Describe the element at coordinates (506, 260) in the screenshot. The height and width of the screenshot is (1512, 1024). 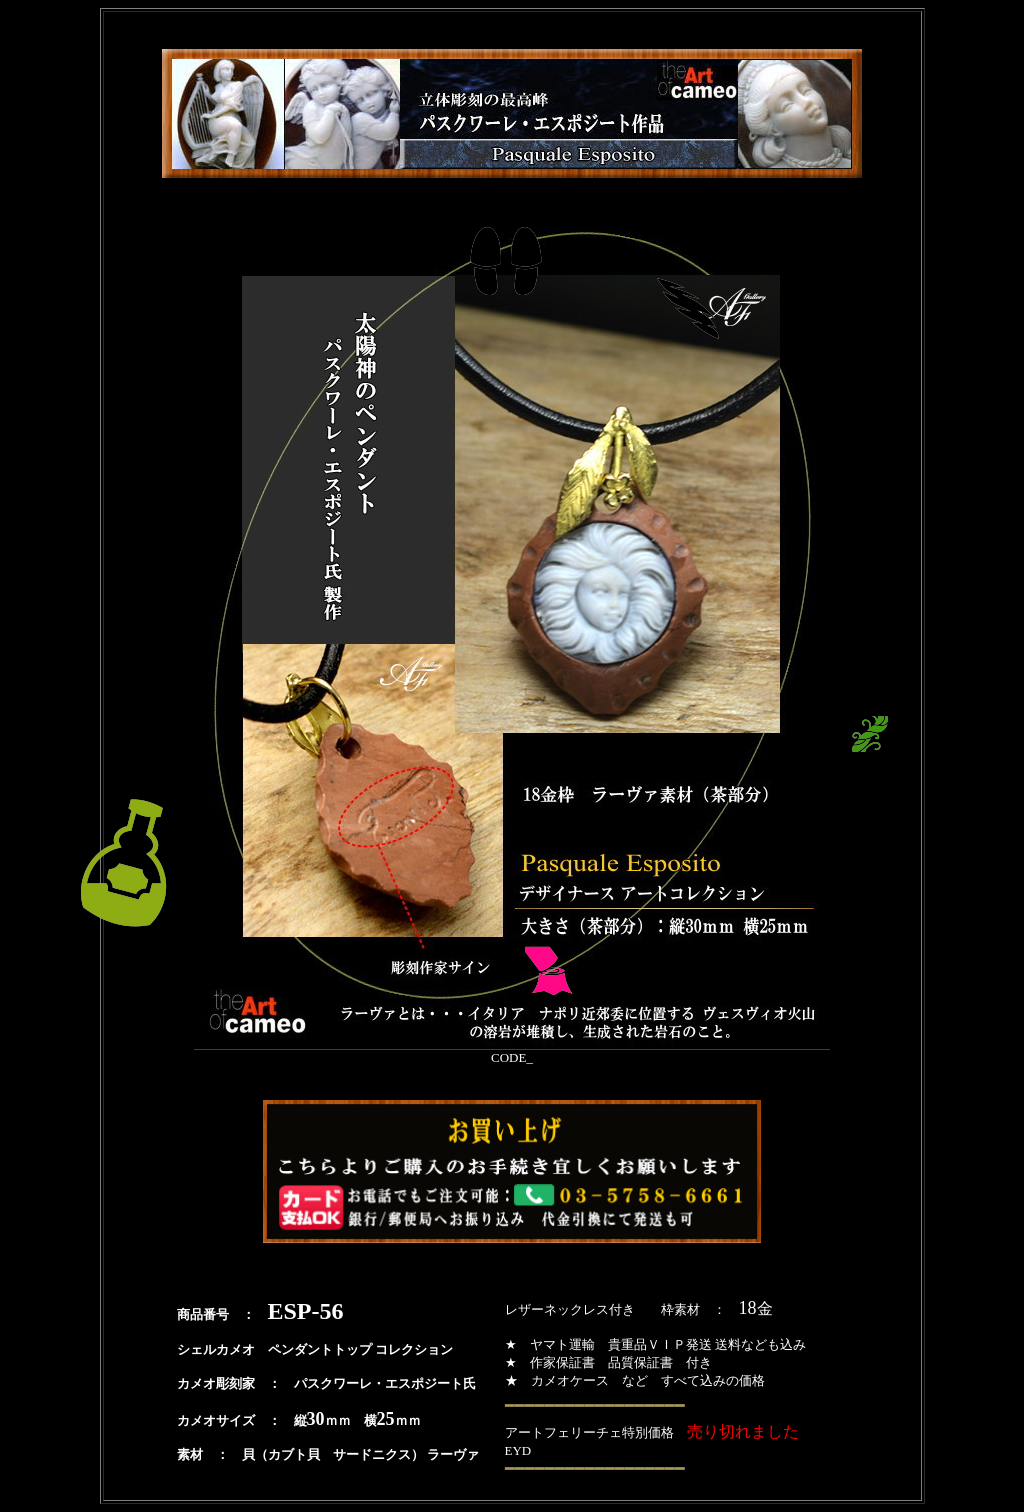
I see `access comfort or relaxation settings` at that location.